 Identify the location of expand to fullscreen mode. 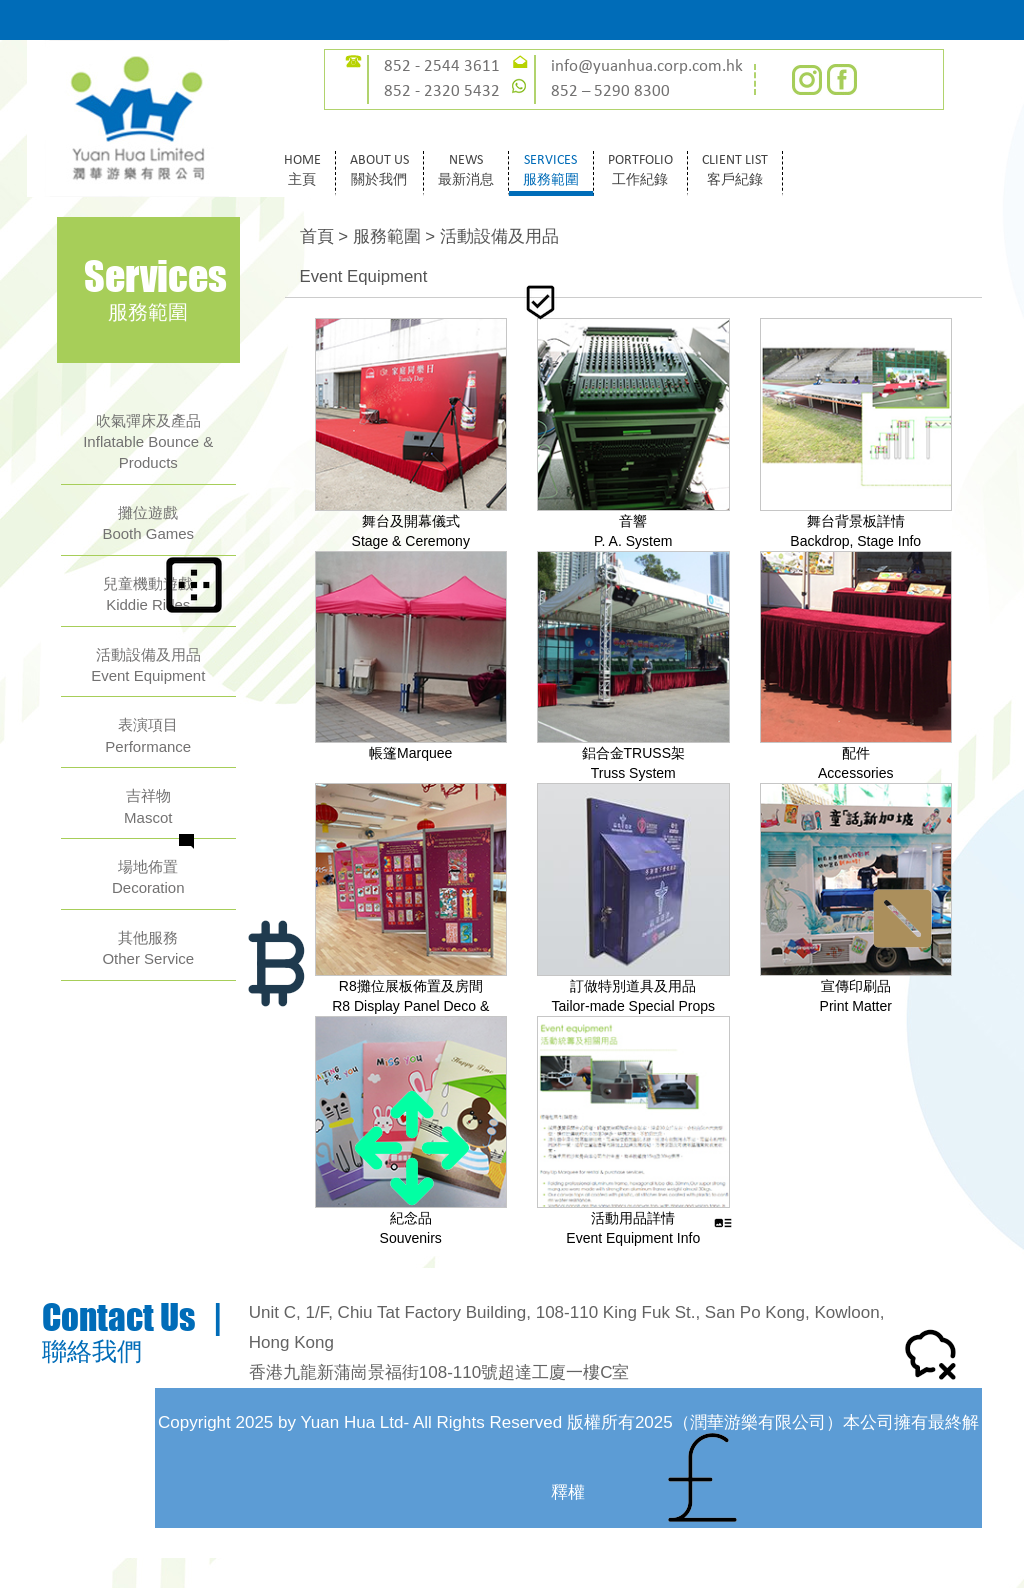
(412, 1148).